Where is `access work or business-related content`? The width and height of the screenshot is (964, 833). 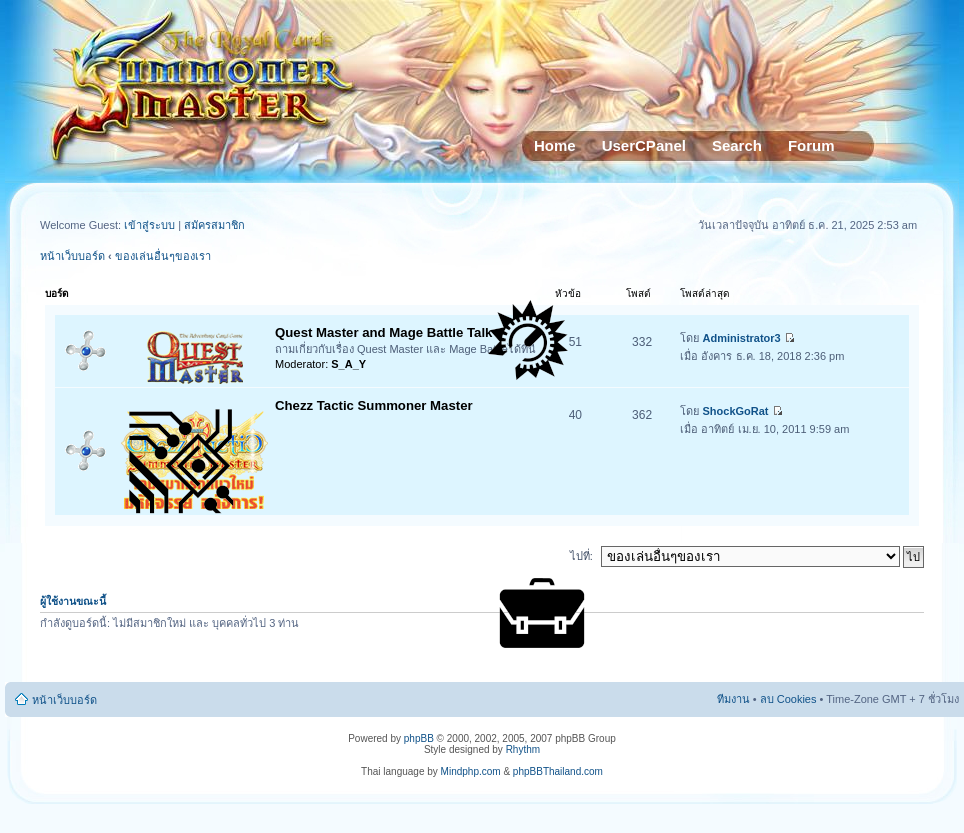 access work or business-related content is located at coordinates (542, 615).